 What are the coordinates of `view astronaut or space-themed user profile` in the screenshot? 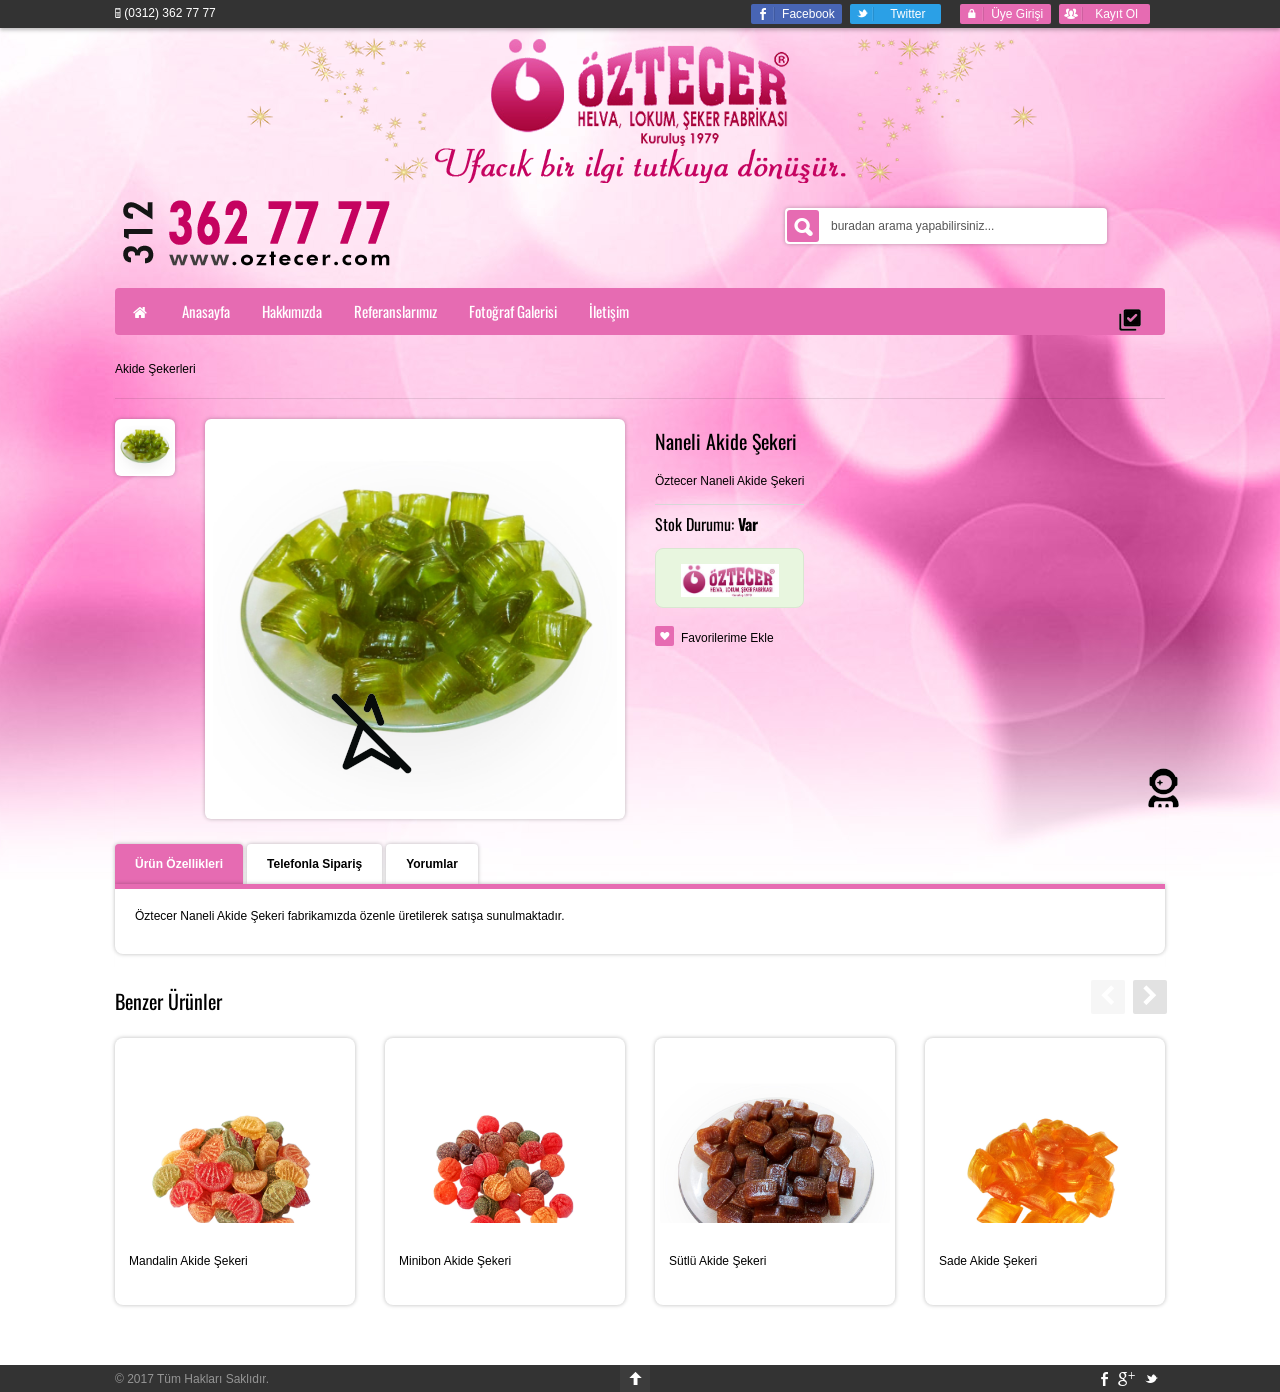 It's located at (1163, 788).